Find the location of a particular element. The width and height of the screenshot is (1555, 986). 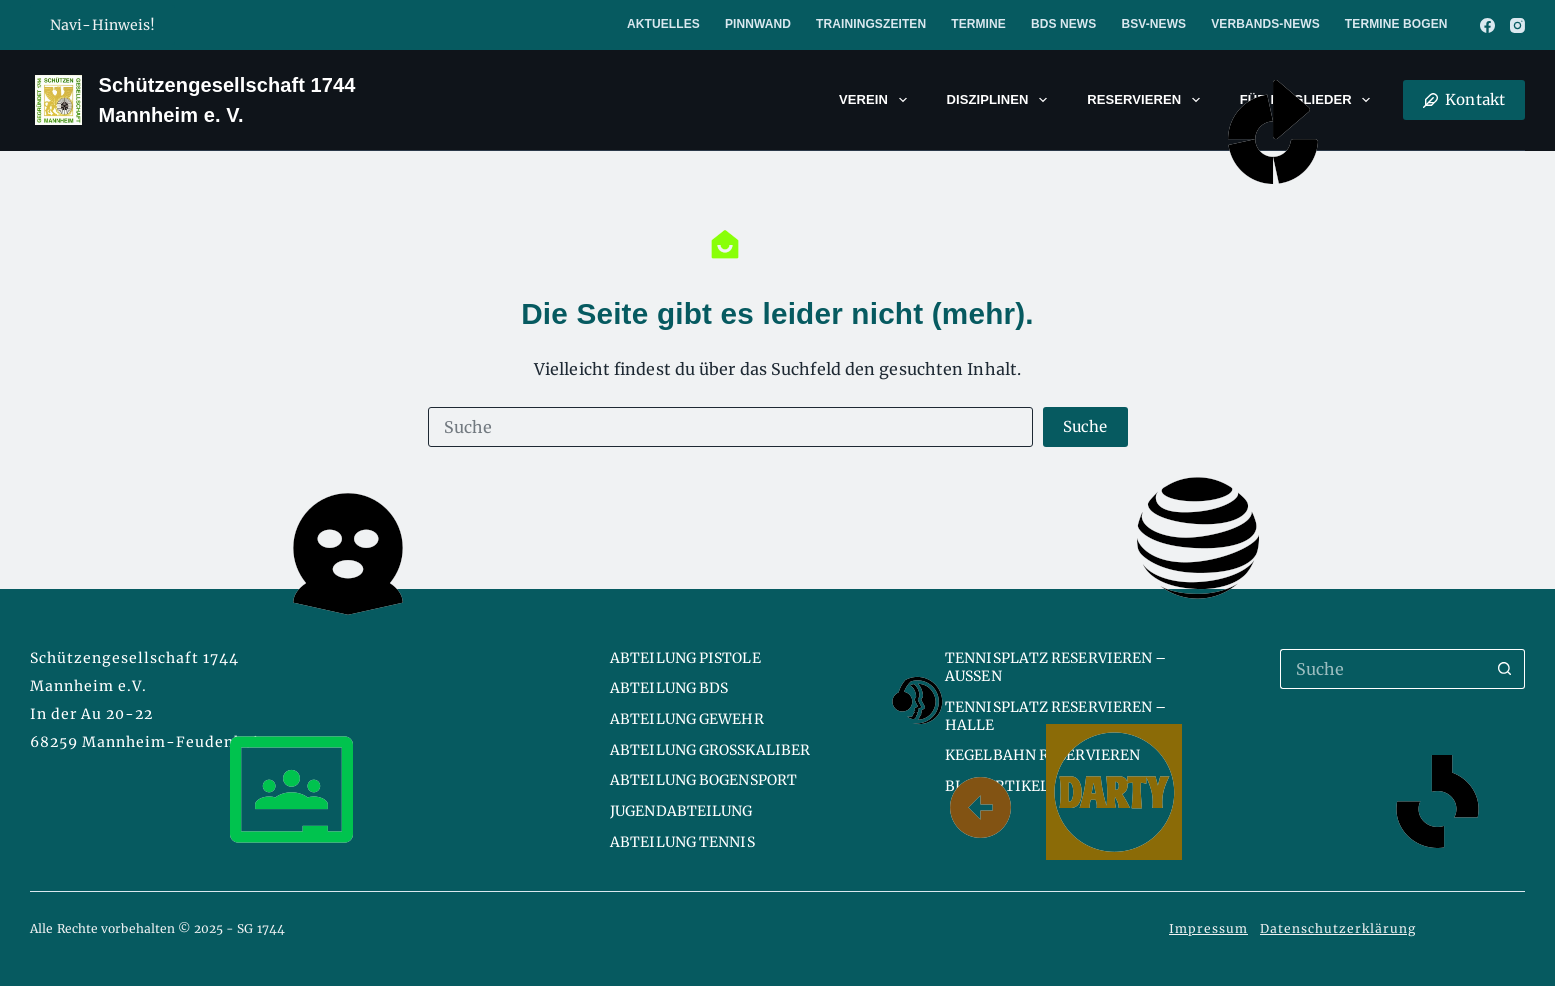

Darty retail store app or website is located at coordinates (1114, 792).